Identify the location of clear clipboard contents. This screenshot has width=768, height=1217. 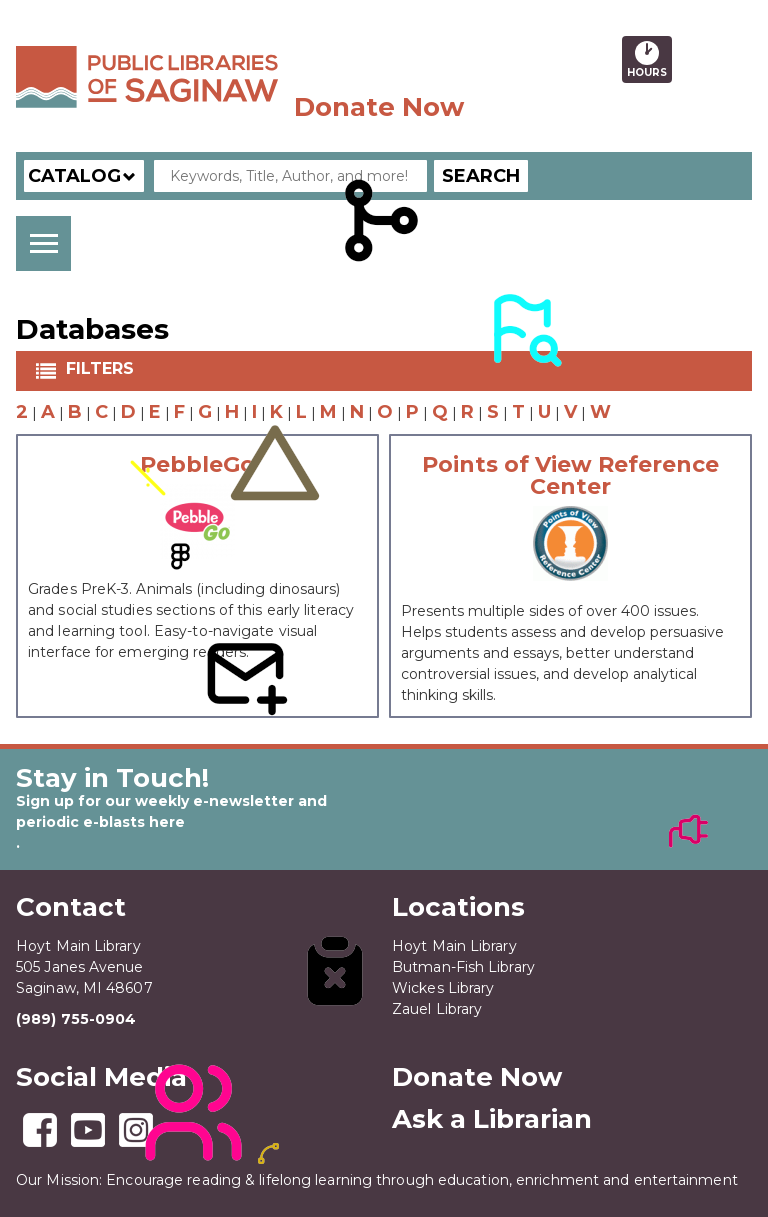
(335, 971).